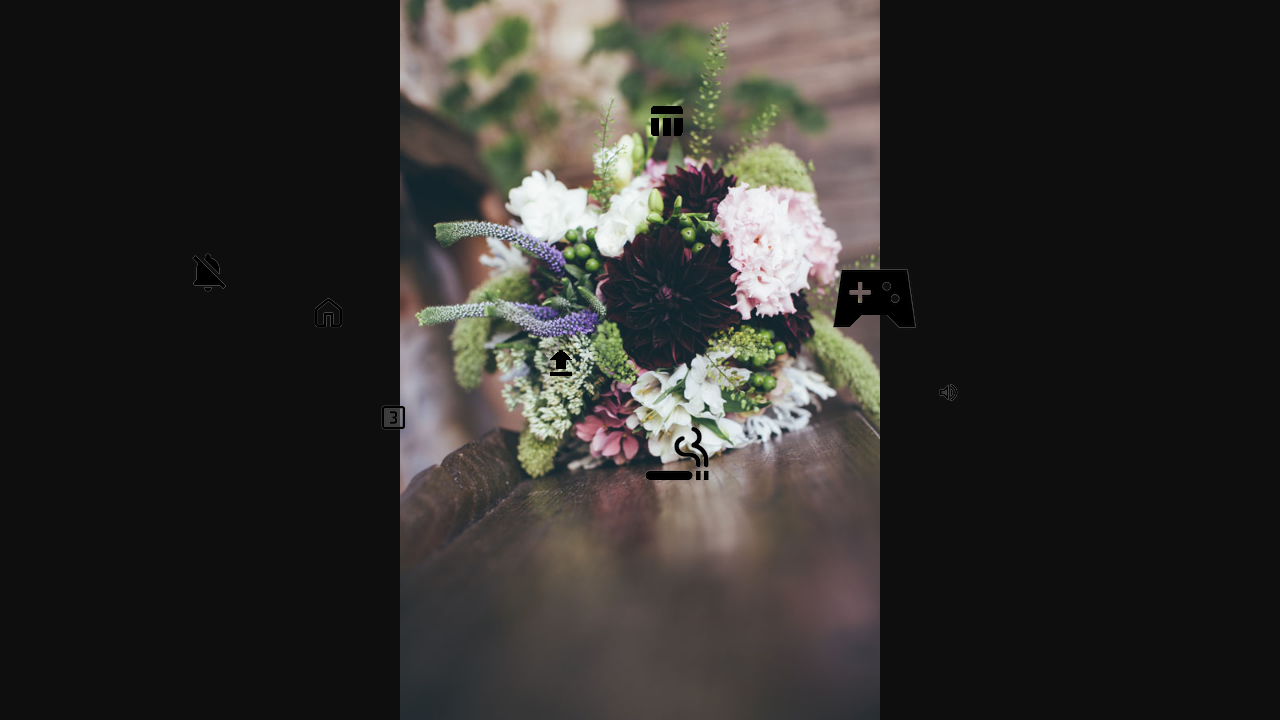 The width and height of the screenshot is (1280, 720). What do you see at coordinates (677, 458) in the screenshot?
I see `indicates a designated smoking area` at bounding box center [677, 458].